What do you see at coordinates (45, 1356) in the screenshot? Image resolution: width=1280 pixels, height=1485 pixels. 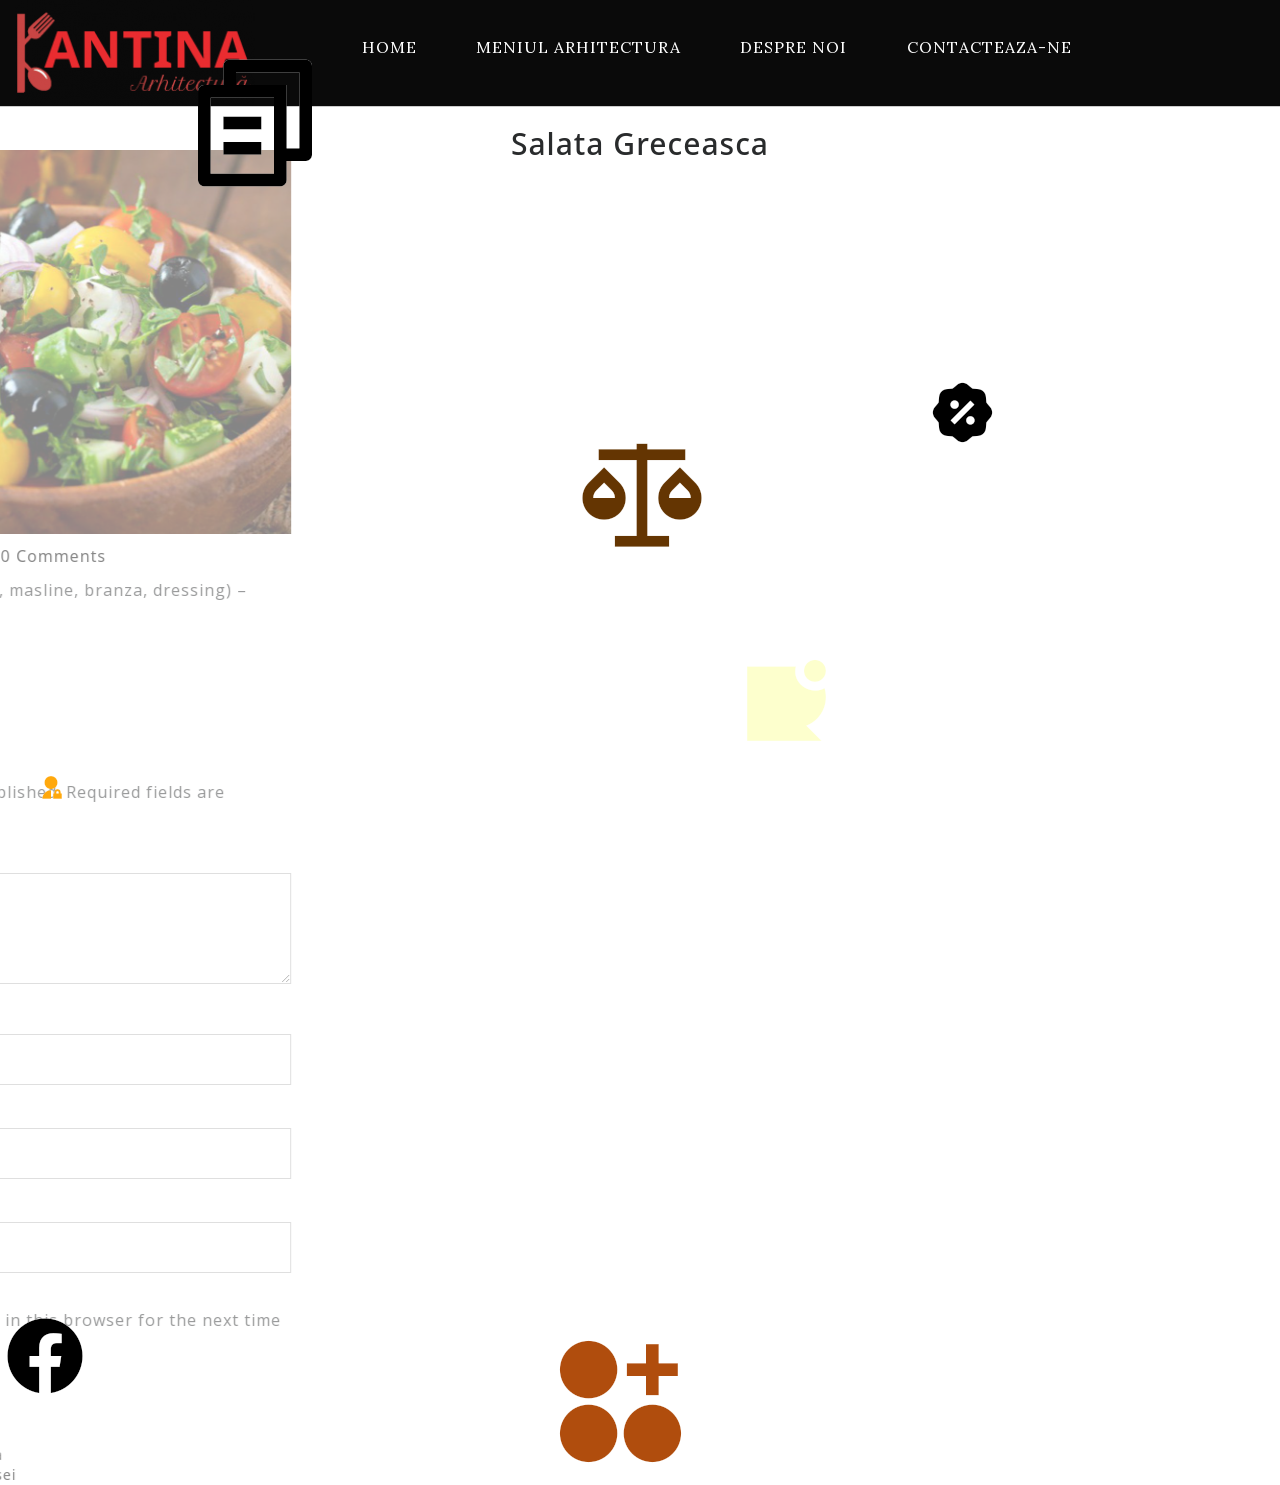 I see `open facebook` at bounding box center [45, 1356].